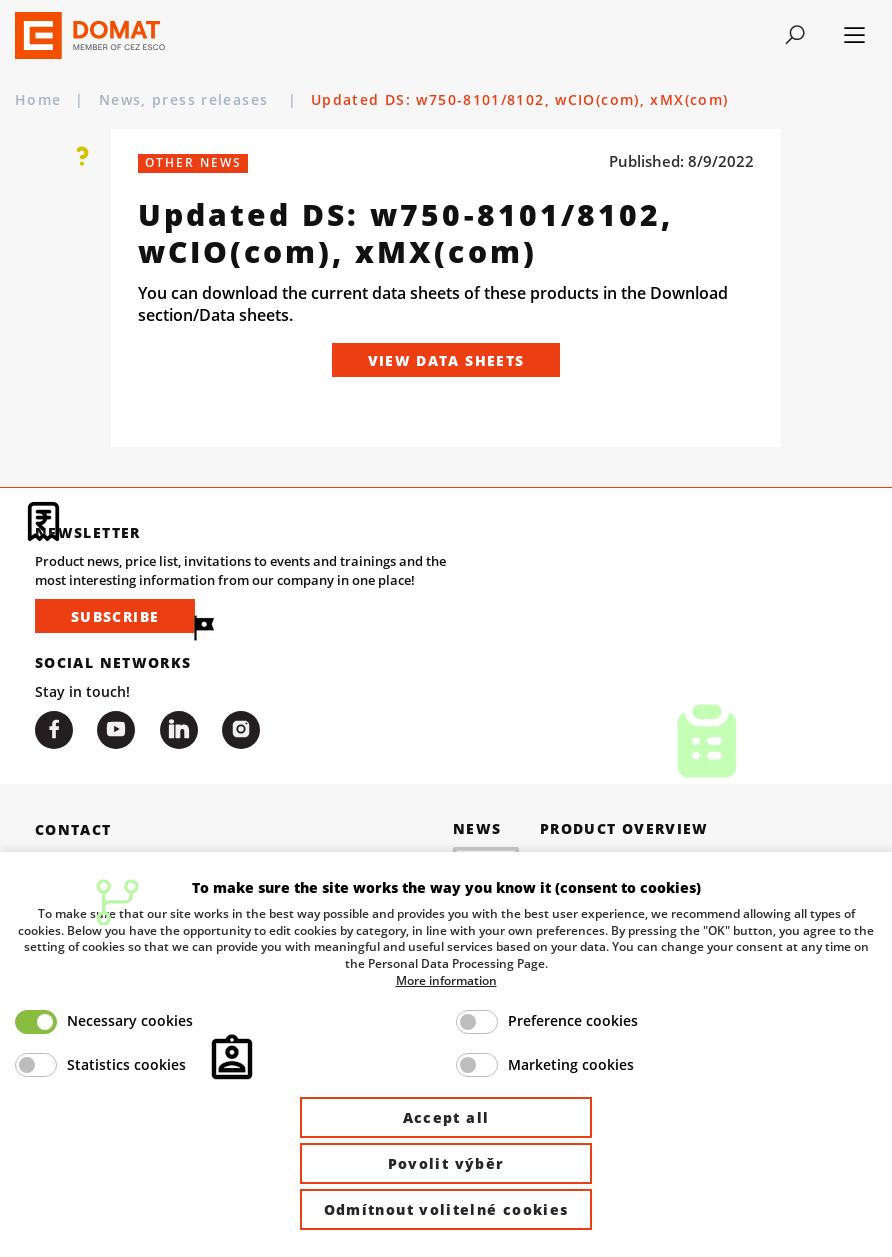 Image resolution: width=892 pixels, height=1257 pixels. I want to click on view repository branches, so click(117, 902).